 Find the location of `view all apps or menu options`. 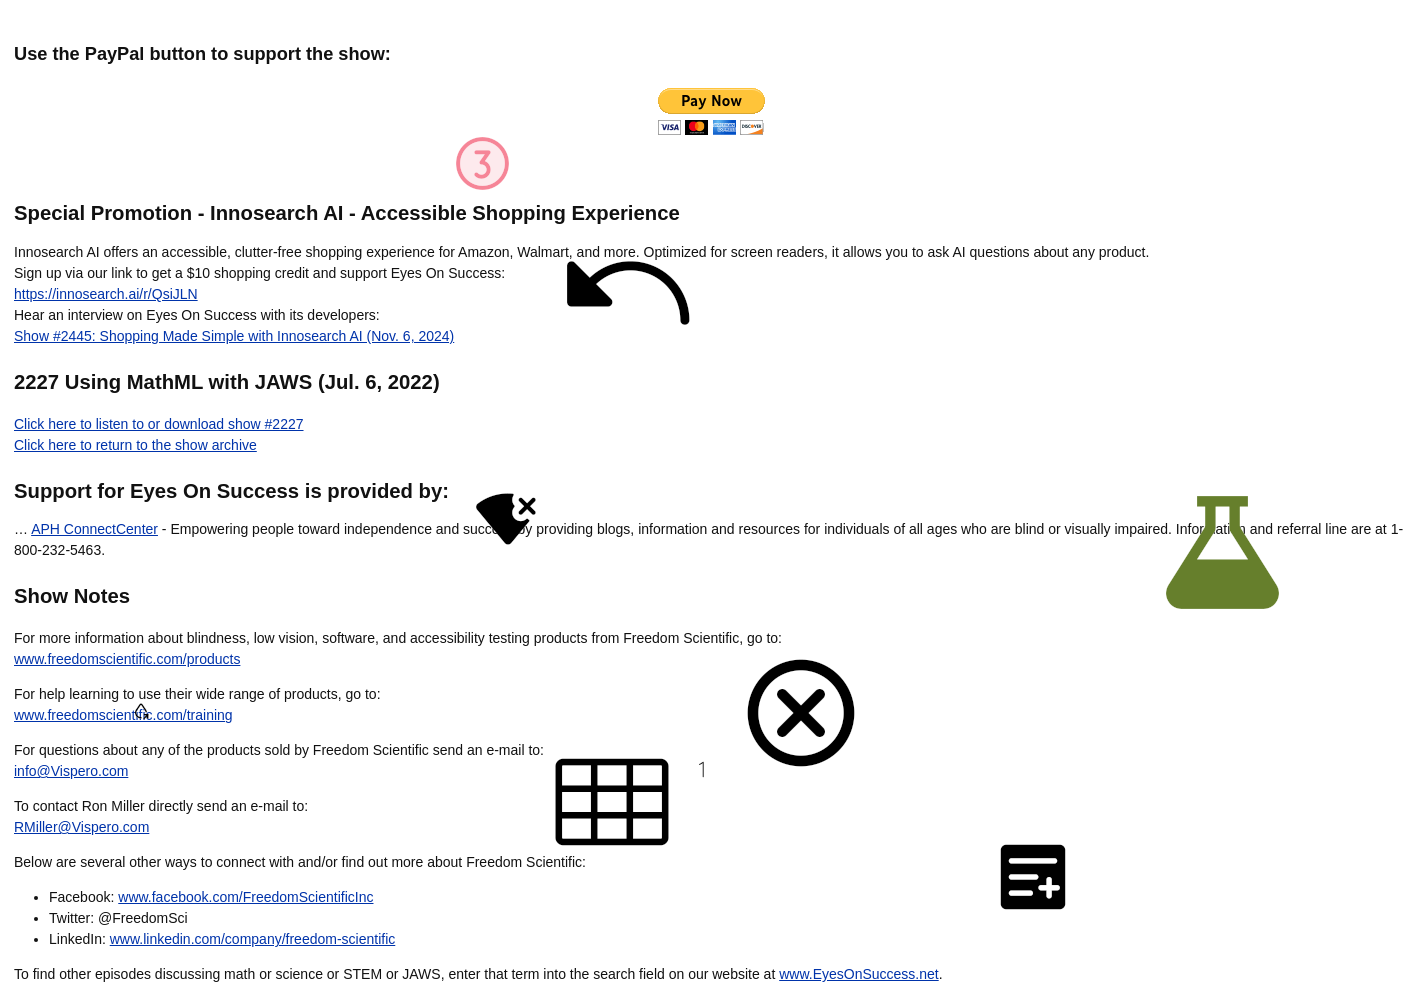

view all apps or menu options is located at coordinates (612, 802).